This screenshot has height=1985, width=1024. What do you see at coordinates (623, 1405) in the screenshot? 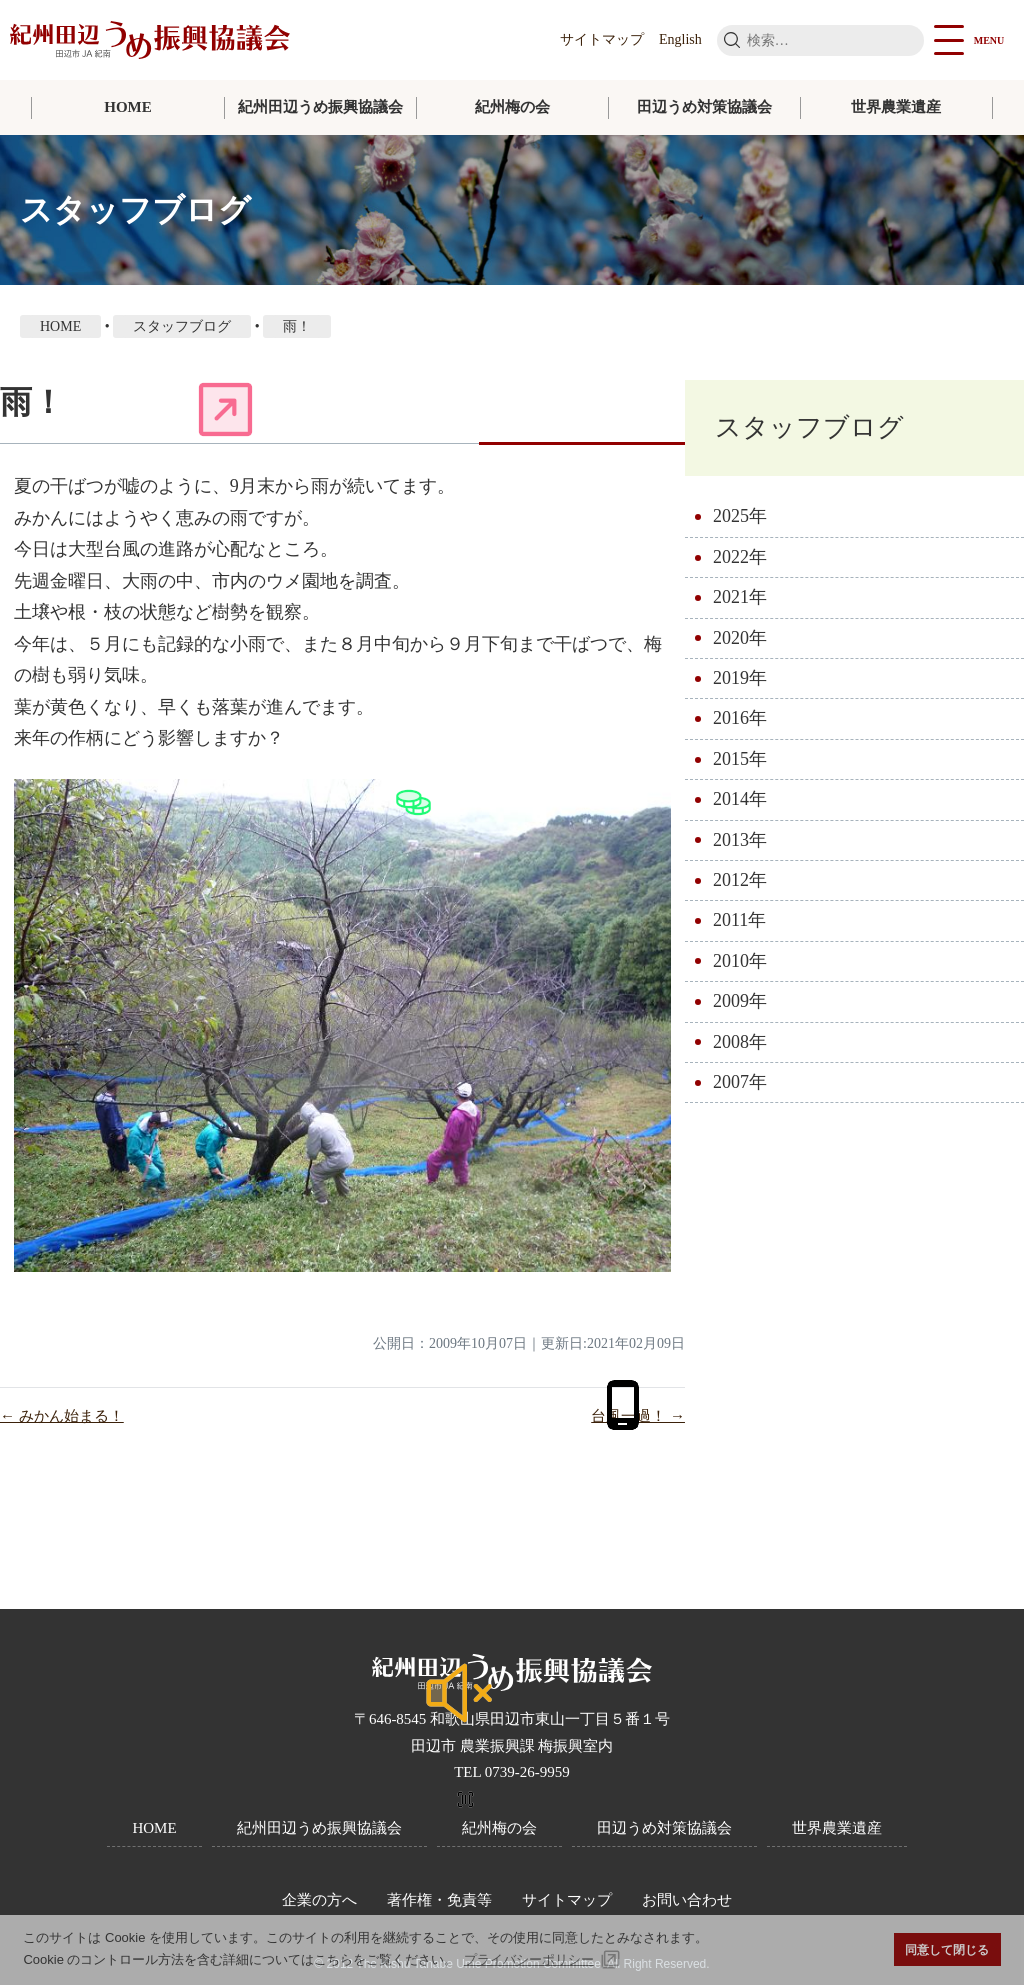
I see `access mobile device settings` at bounding box center [623, 1405].